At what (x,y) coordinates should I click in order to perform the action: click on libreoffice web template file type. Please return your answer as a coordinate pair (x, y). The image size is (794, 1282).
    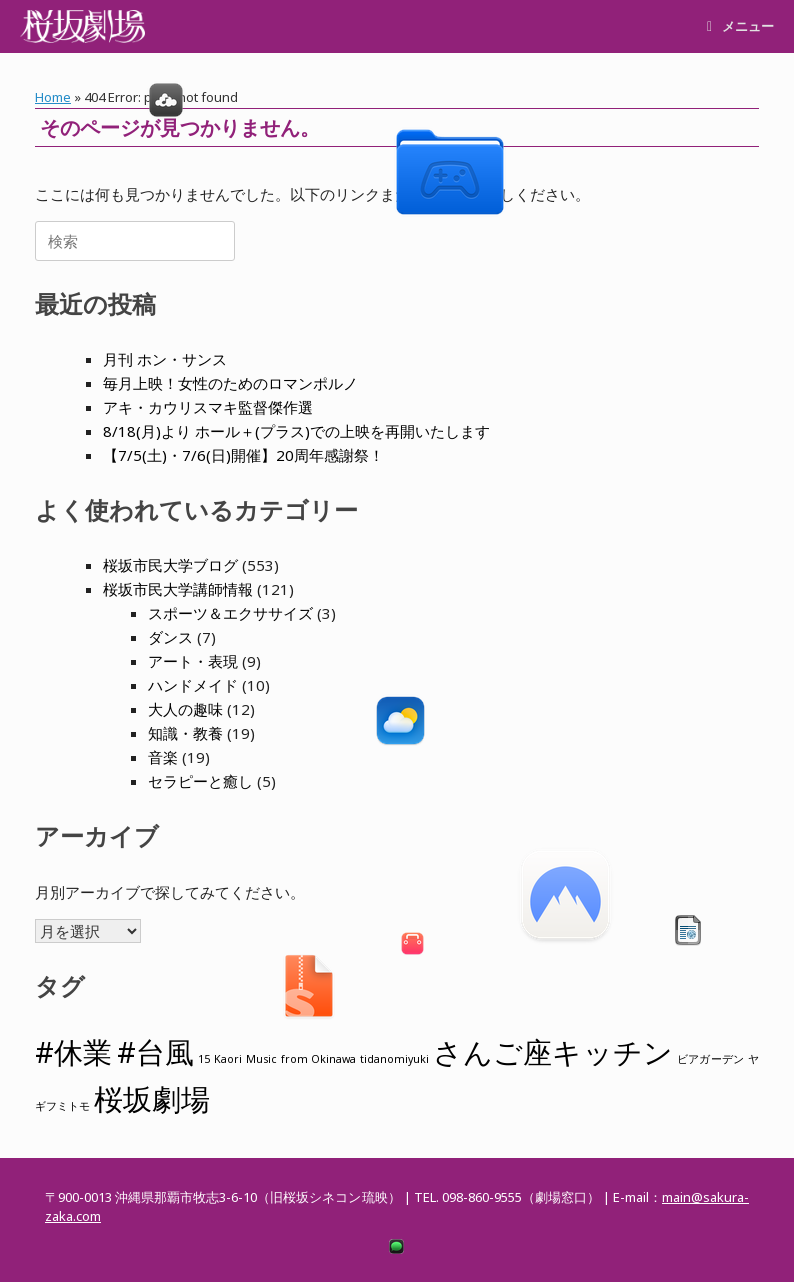
    Looking at the image, I should click on (688, 930).